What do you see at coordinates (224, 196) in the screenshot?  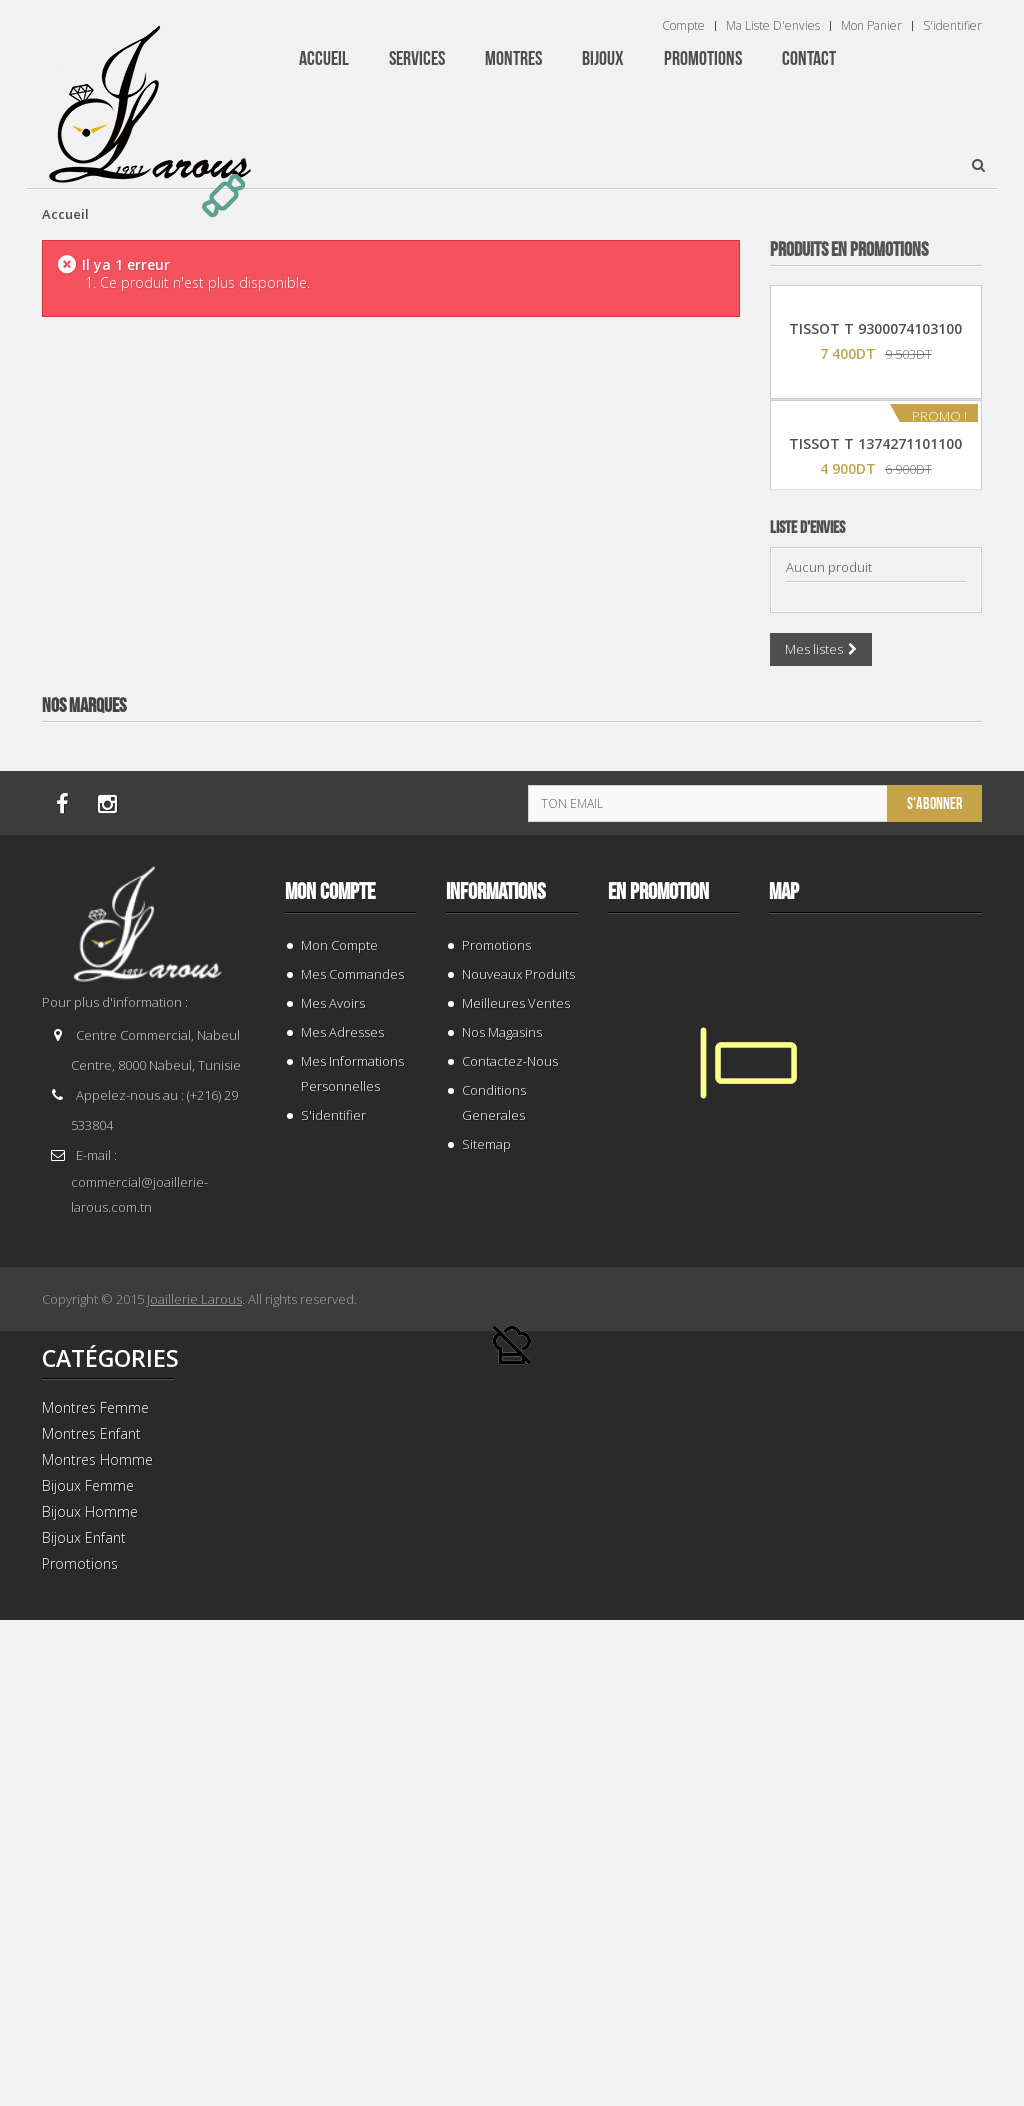 I see `access candy crush or similar game` at bounding box center [224, 196].